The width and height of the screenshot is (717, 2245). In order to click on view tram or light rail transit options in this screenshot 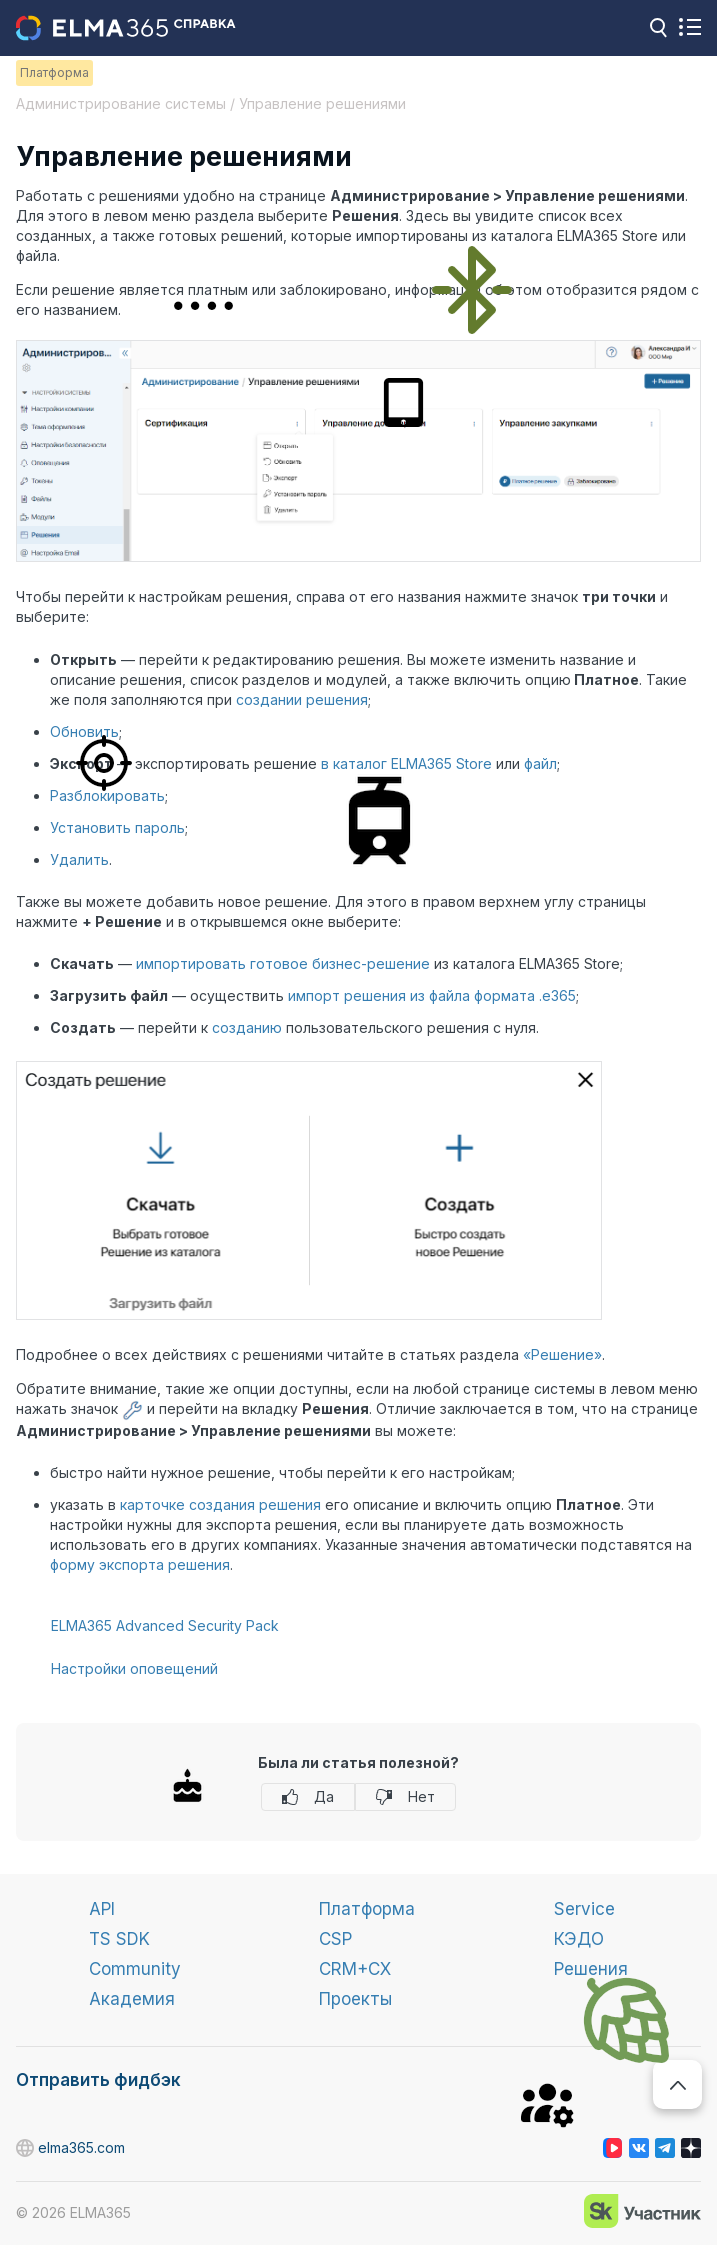, I will do `click(379, 820)`.